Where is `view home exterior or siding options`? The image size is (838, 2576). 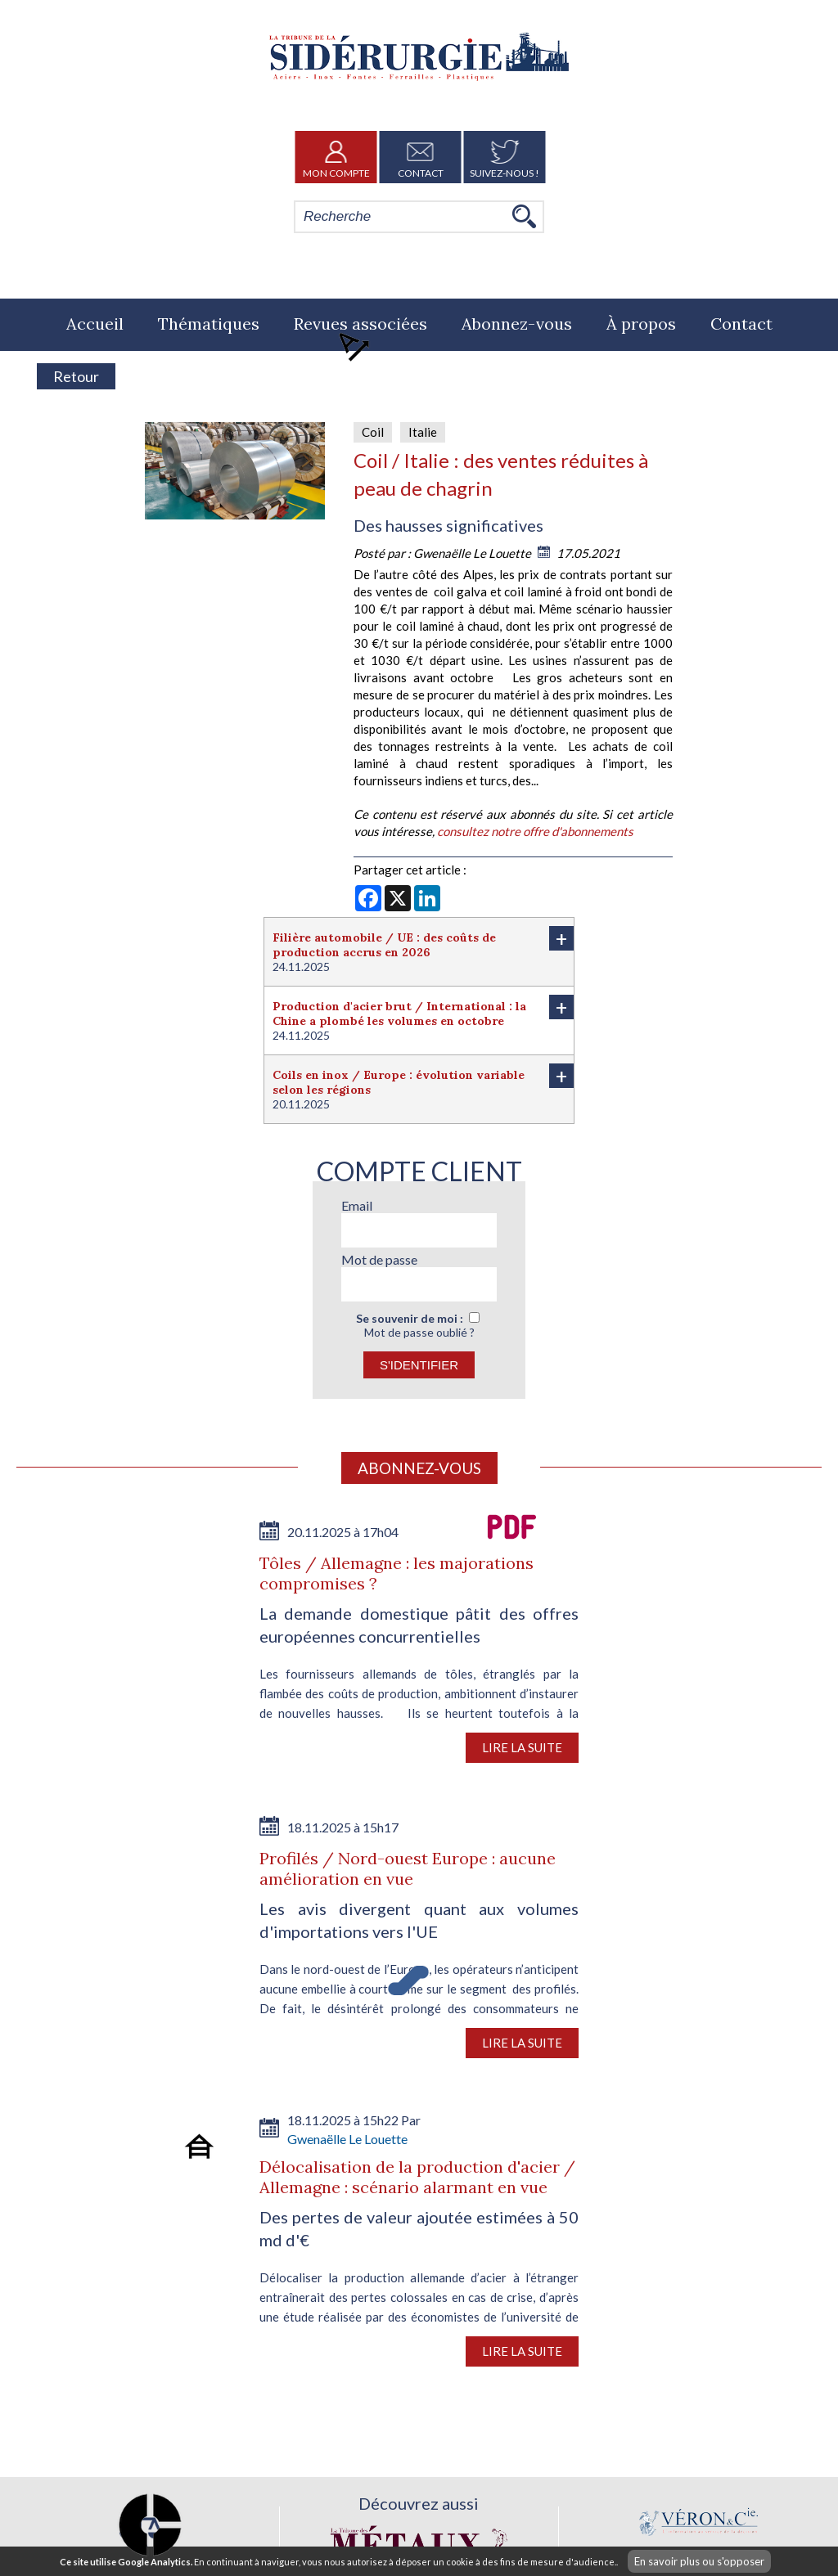 view home exterior or siding options is located at coordinates (199, 2147).